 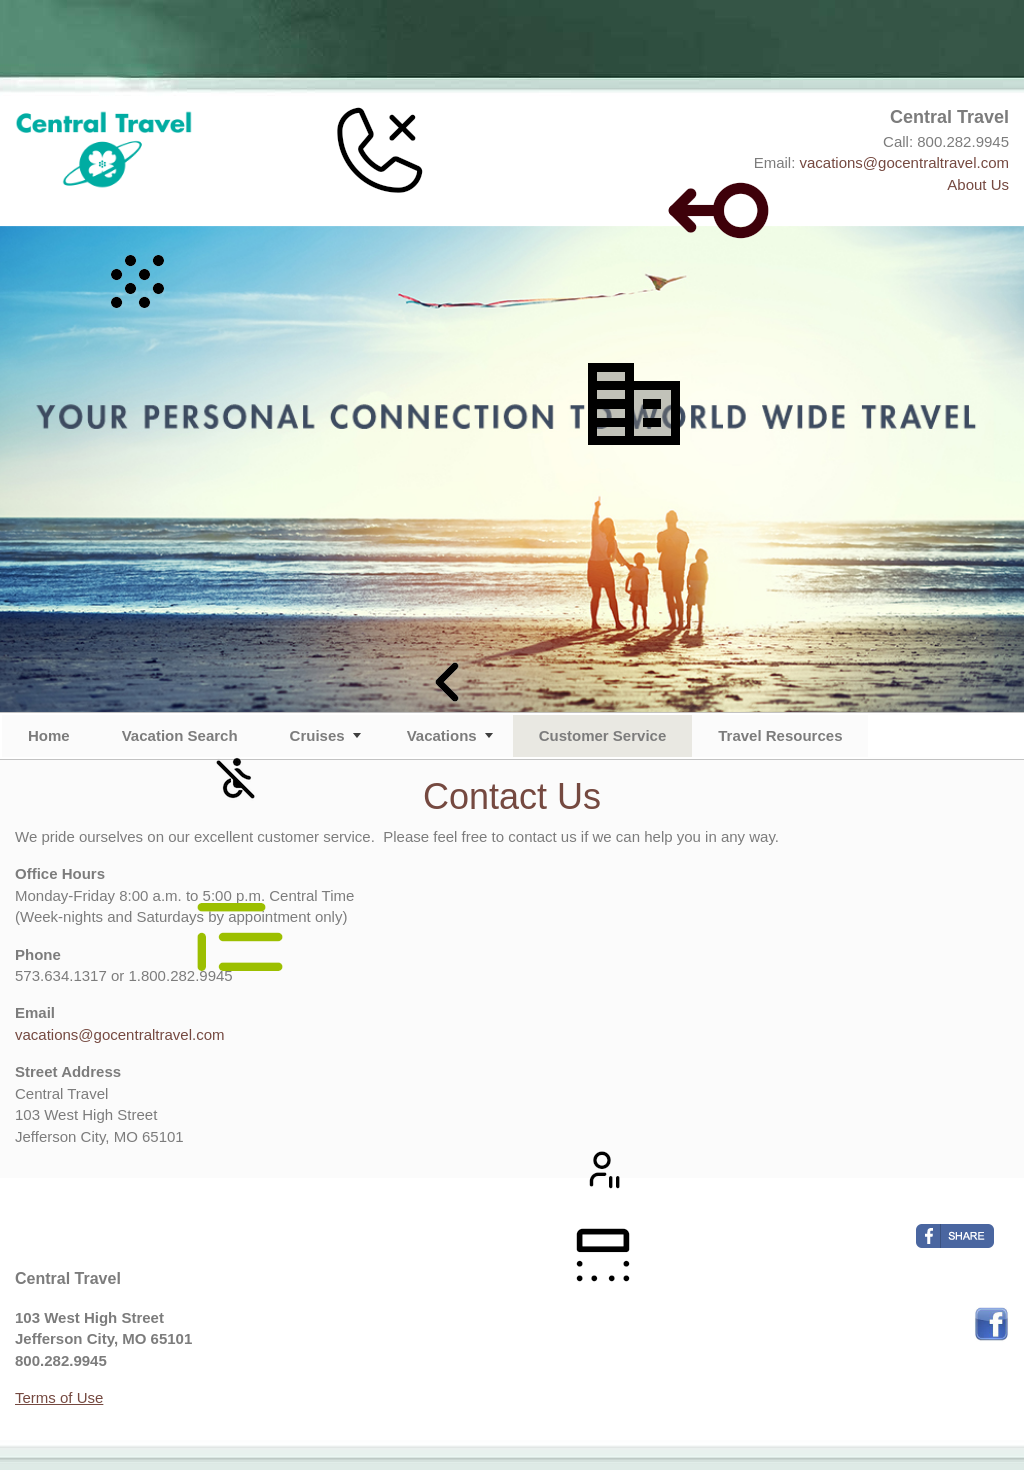 What do you see at coordinates (602, 1169) in the screenshot?
I see `pause or temporarily suspend a user account` at bounding box center [602, 1169].